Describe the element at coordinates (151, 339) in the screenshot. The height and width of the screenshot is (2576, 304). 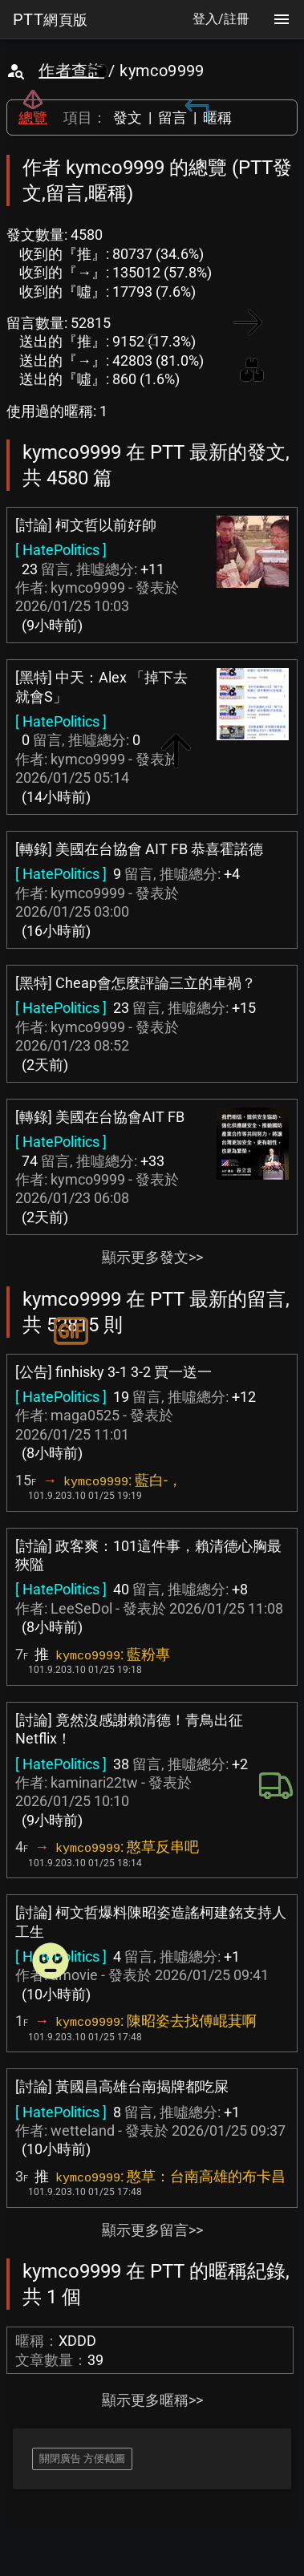
I see `indicates a proper subset relationship in mathematical notation` at that location.